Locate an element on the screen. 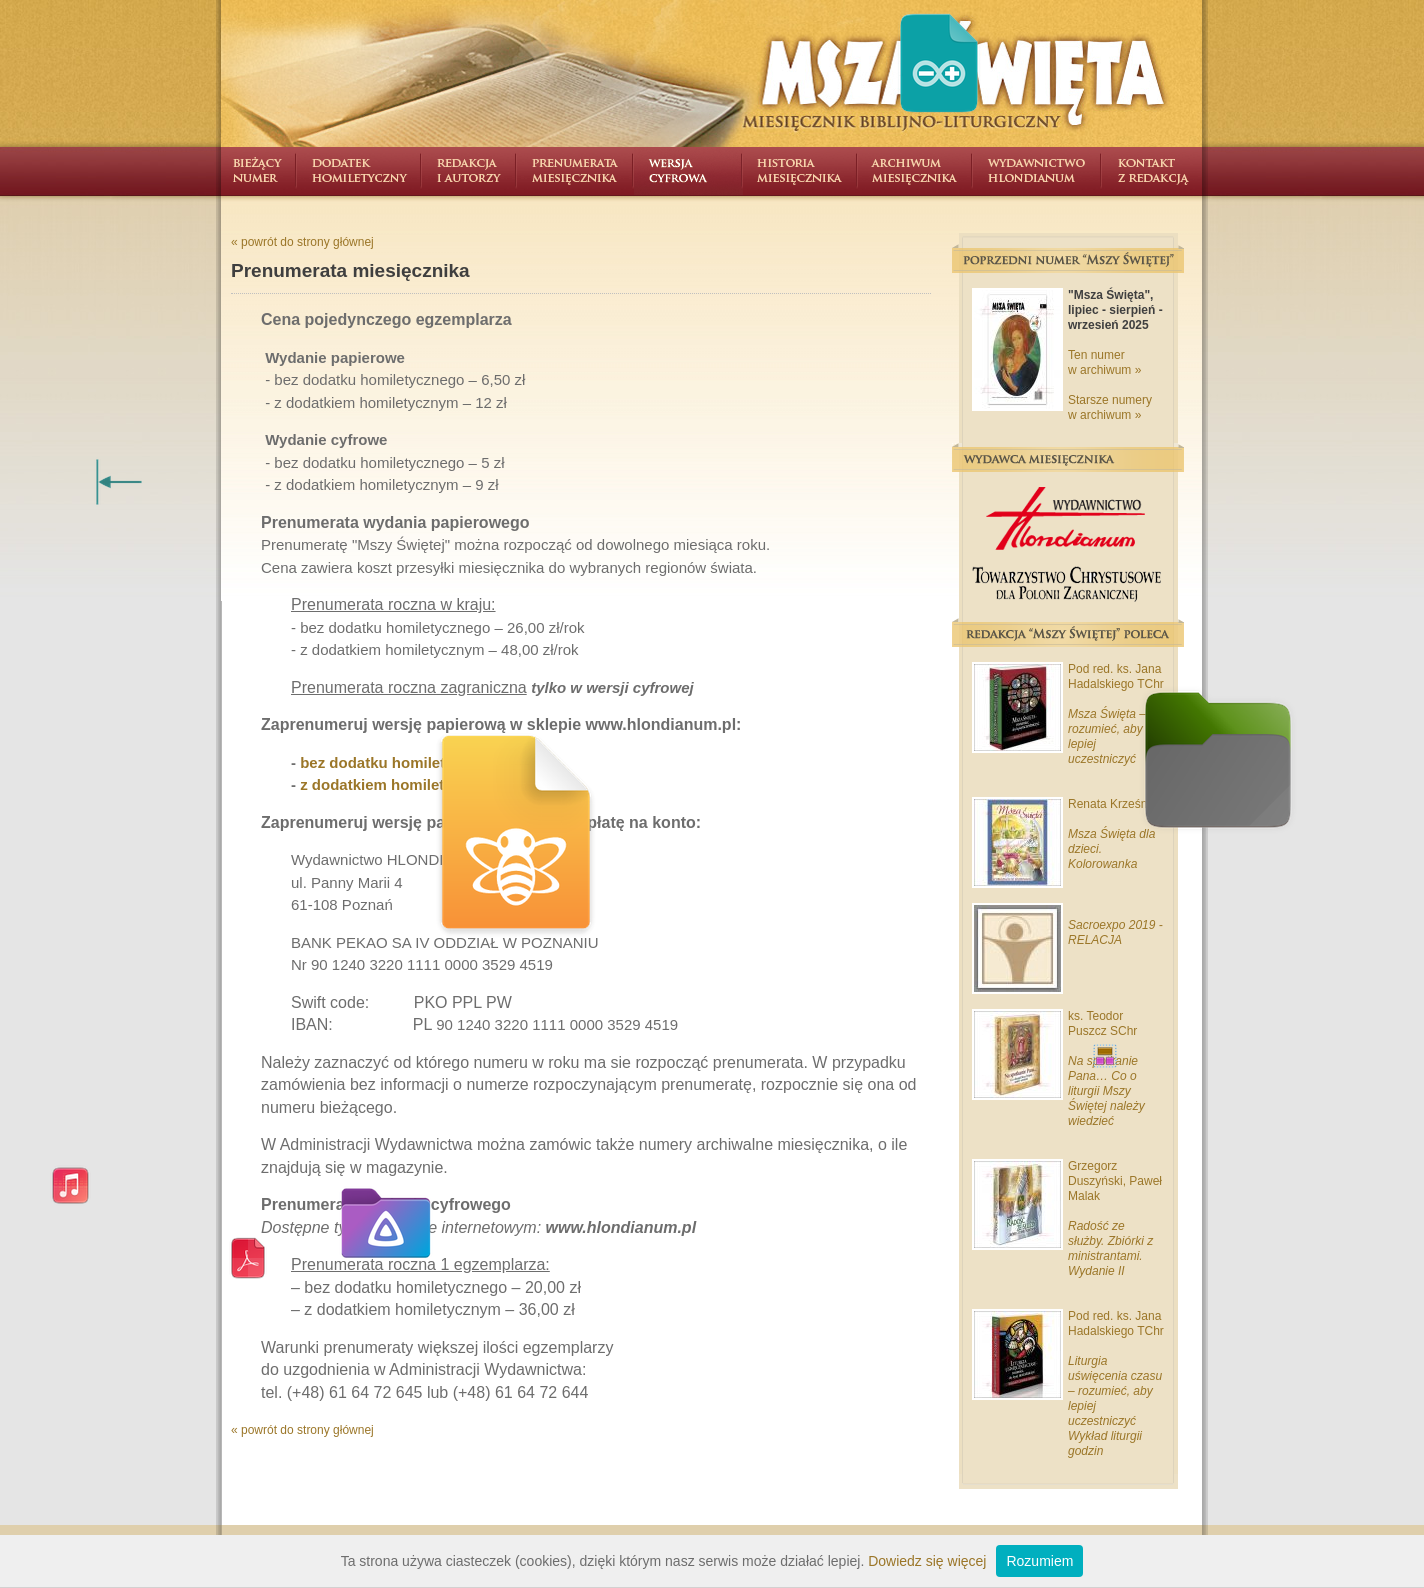  open a freeplane mind mapping file is located at coordinates (516, 832).